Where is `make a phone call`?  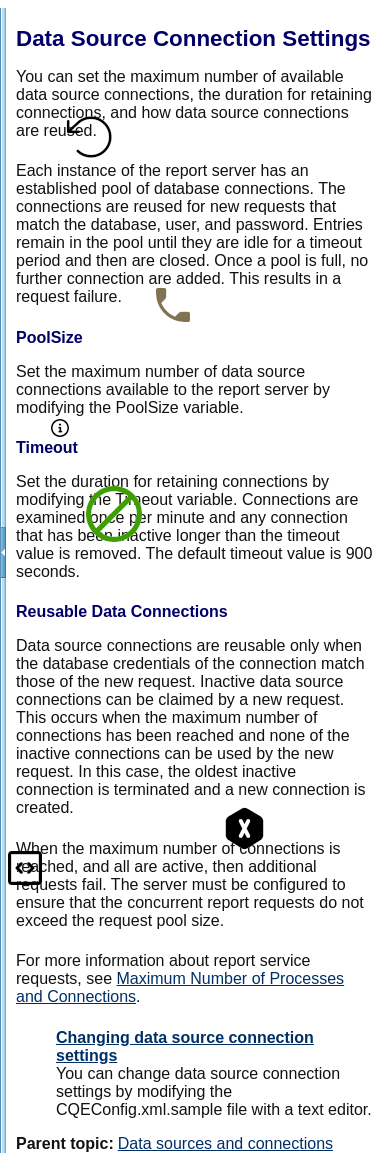 make a phone call is located at coordinates (173, 305).